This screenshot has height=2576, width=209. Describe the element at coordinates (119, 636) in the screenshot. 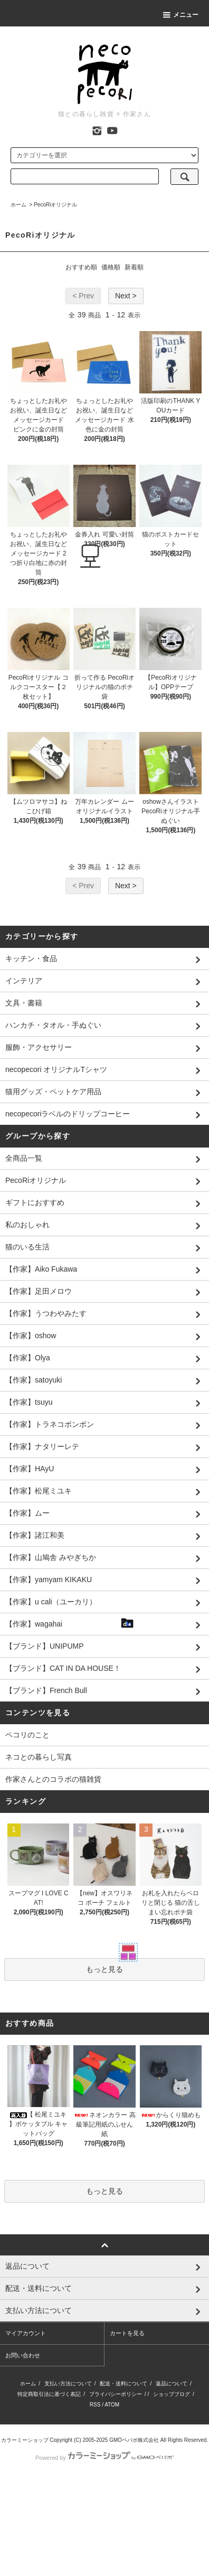

I see `access the root directory` at that location.